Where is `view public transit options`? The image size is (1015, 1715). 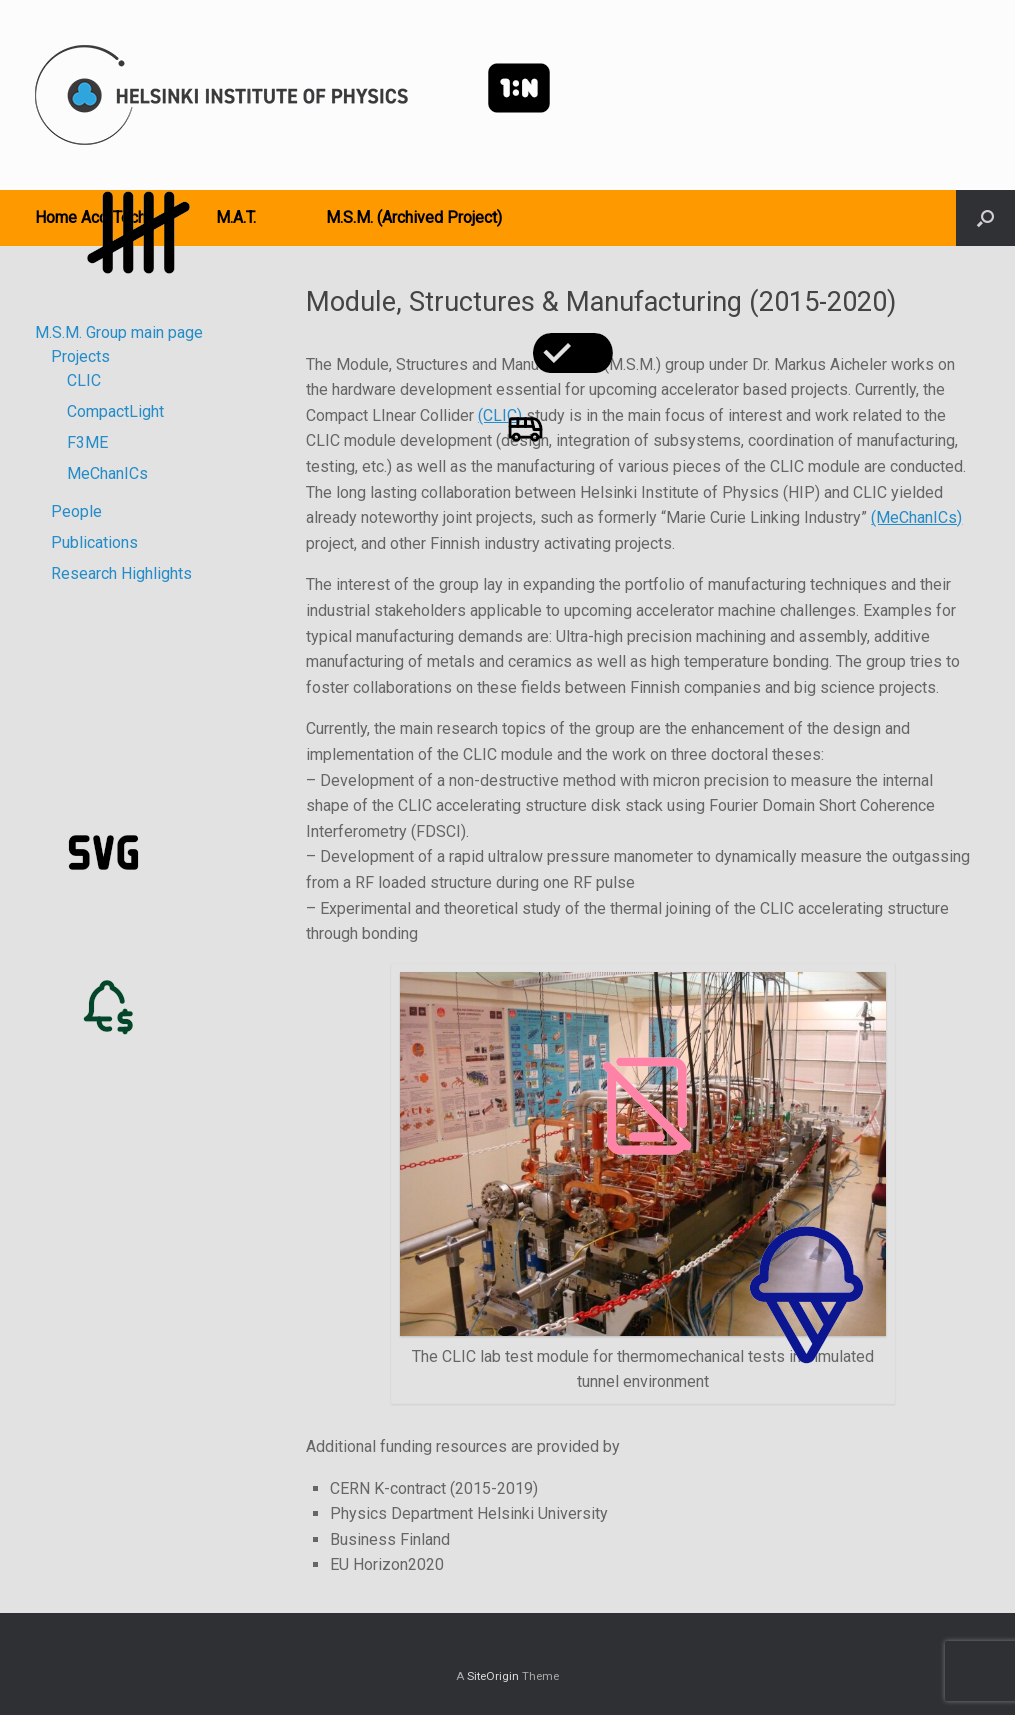
view public transit options is located at coordinates (525, 429).